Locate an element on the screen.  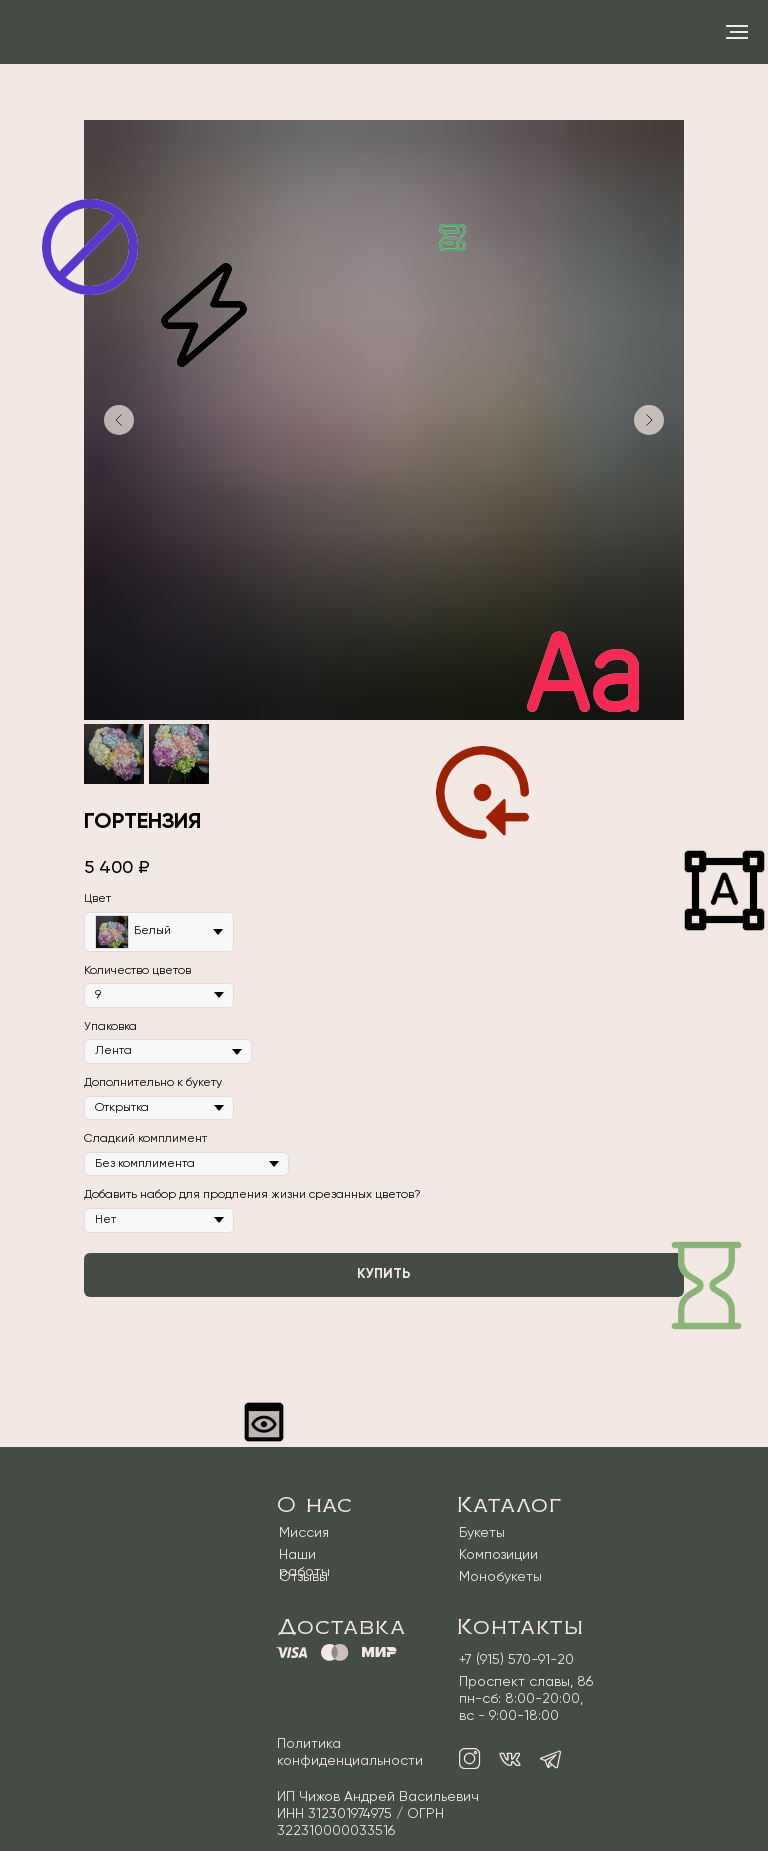
indicates a blocked or prohibited action is located at coordinates (90, 247).